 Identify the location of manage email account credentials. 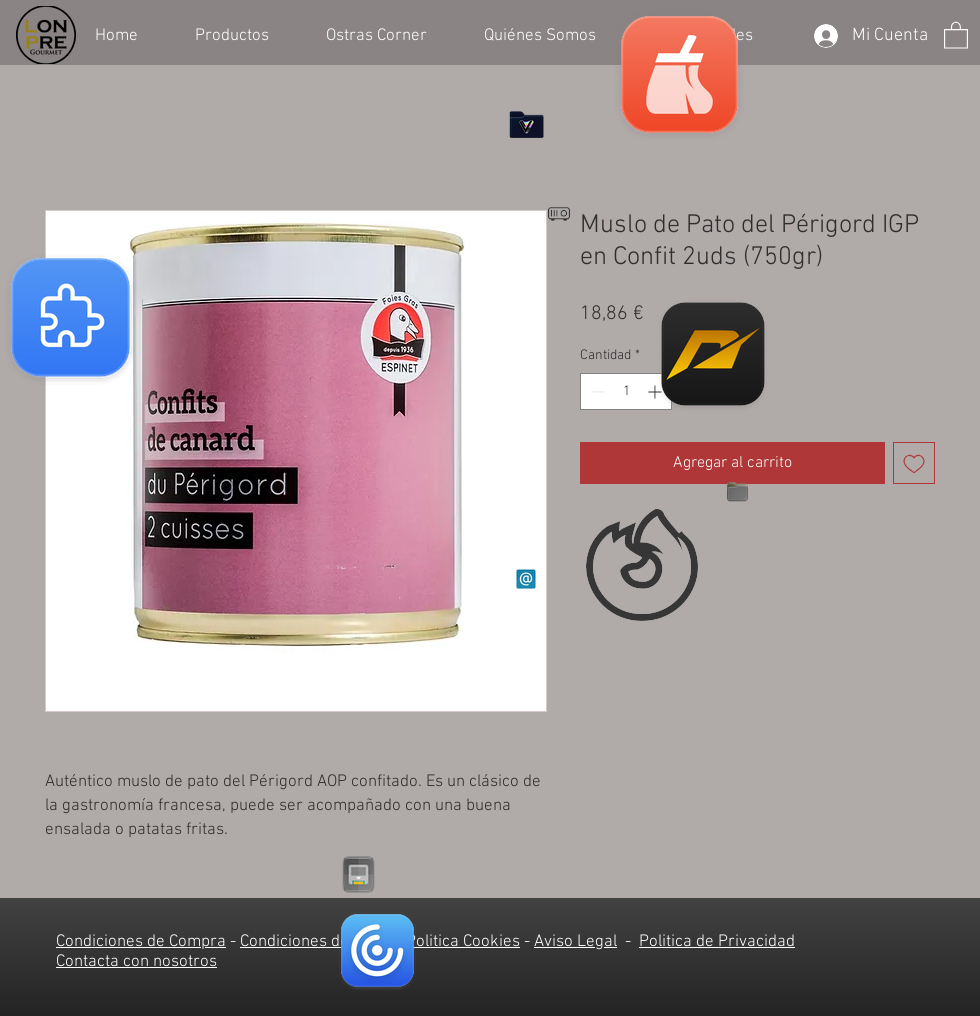
(526, 579).